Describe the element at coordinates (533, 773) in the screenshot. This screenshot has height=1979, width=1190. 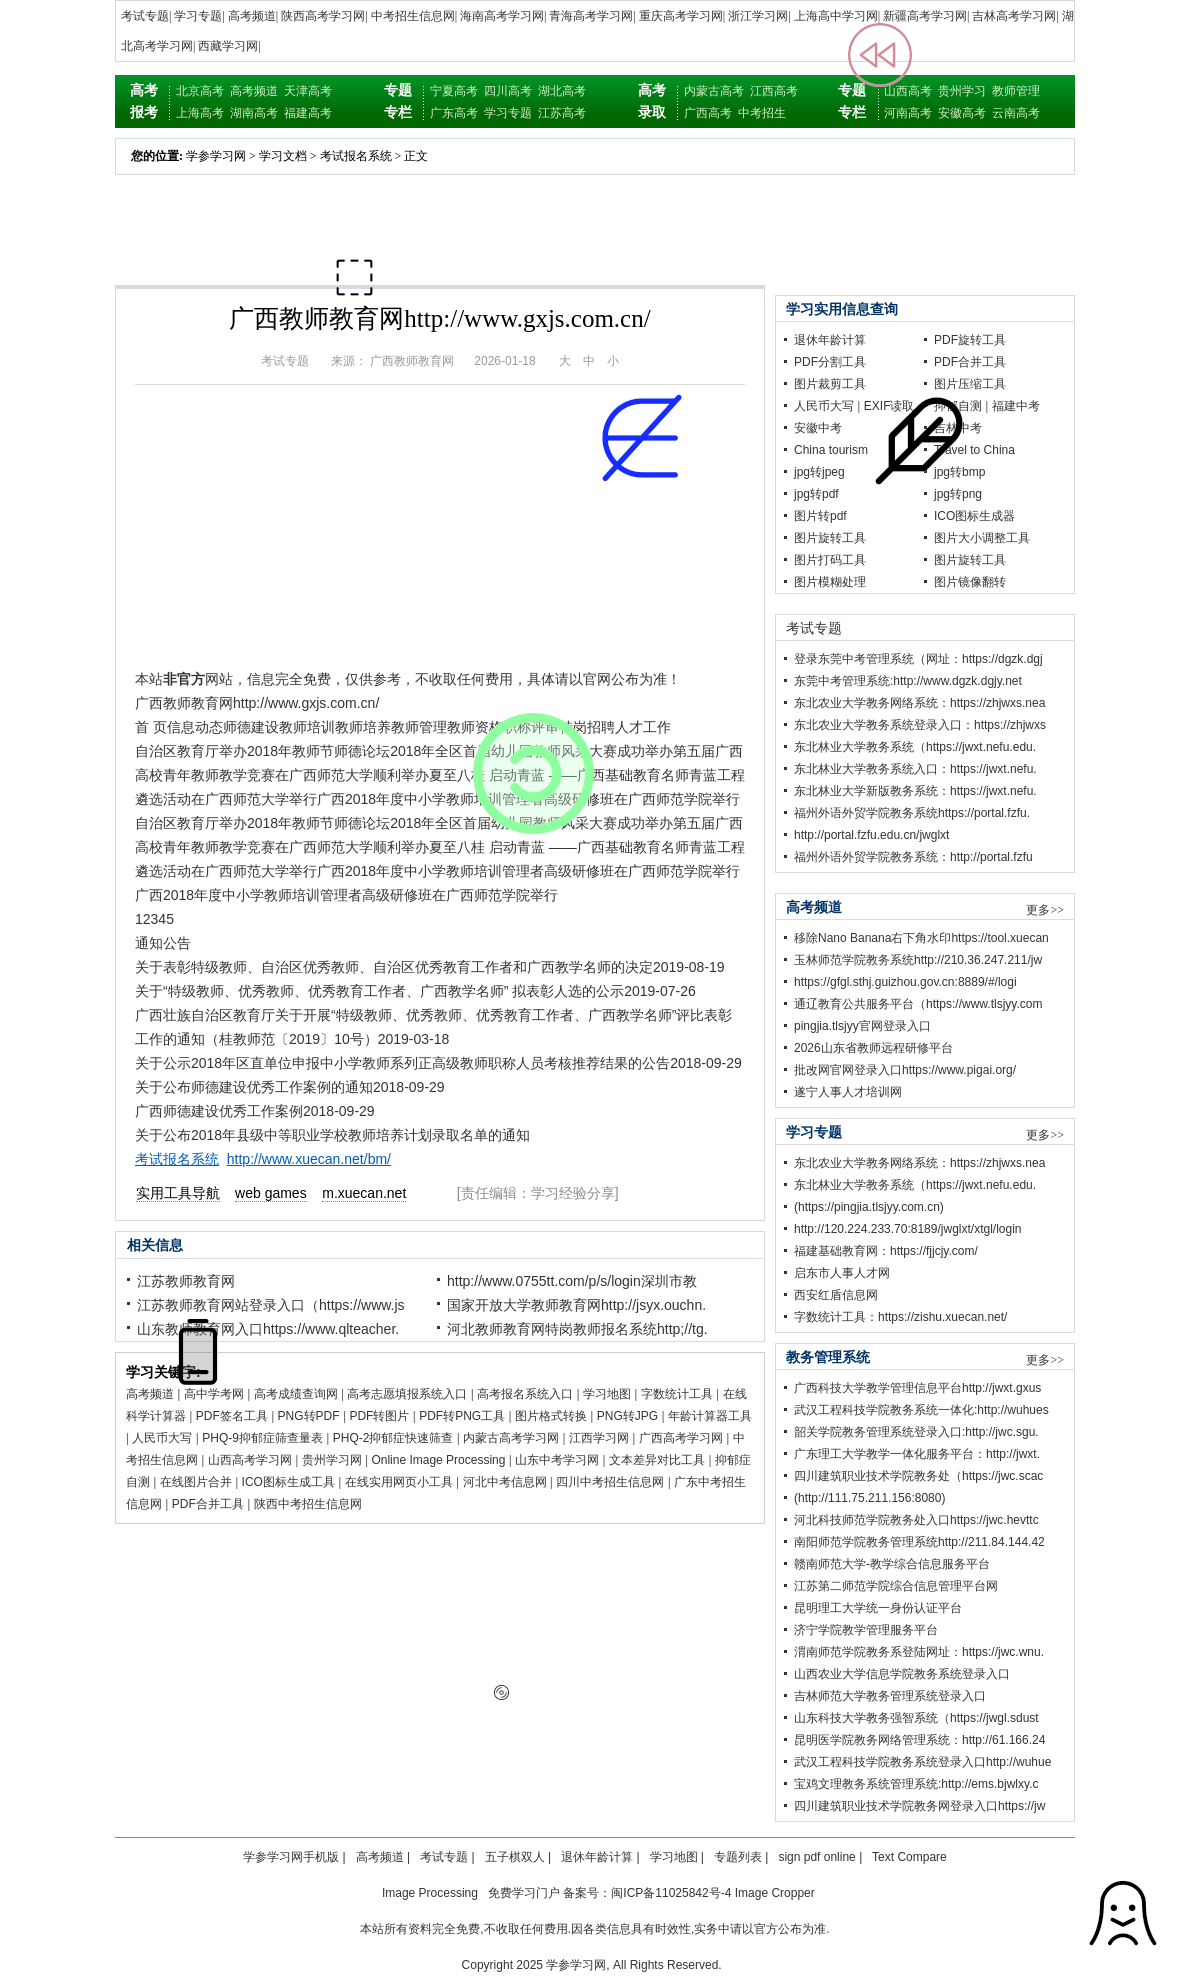
I see `indicates copyleft licensing status` at that location.